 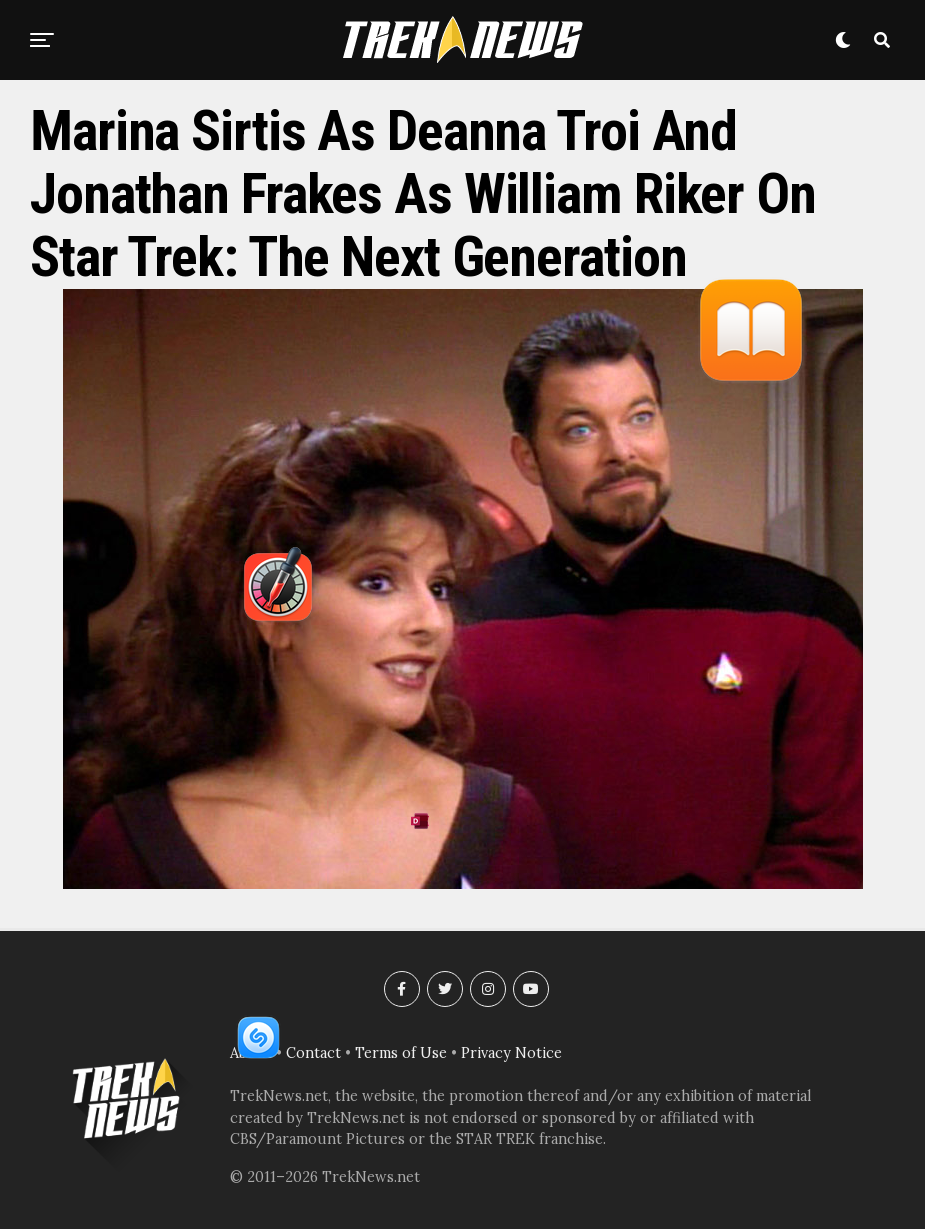 I want to click on open Digital Color Meter app, so click(x=278, y=587).